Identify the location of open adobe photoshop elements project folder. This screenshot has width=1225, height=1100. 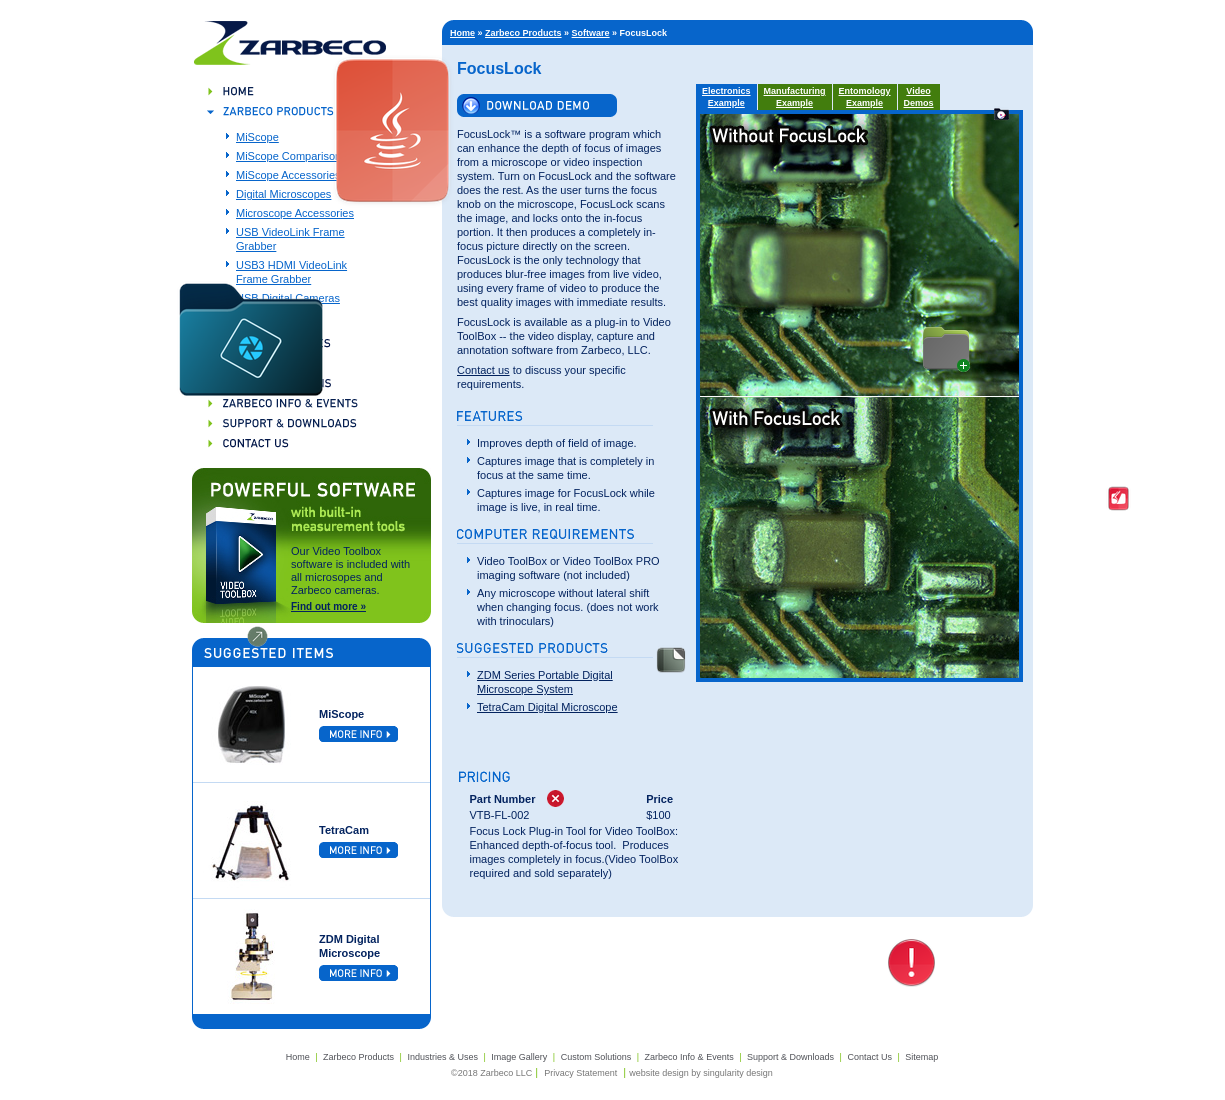
(250, 343).